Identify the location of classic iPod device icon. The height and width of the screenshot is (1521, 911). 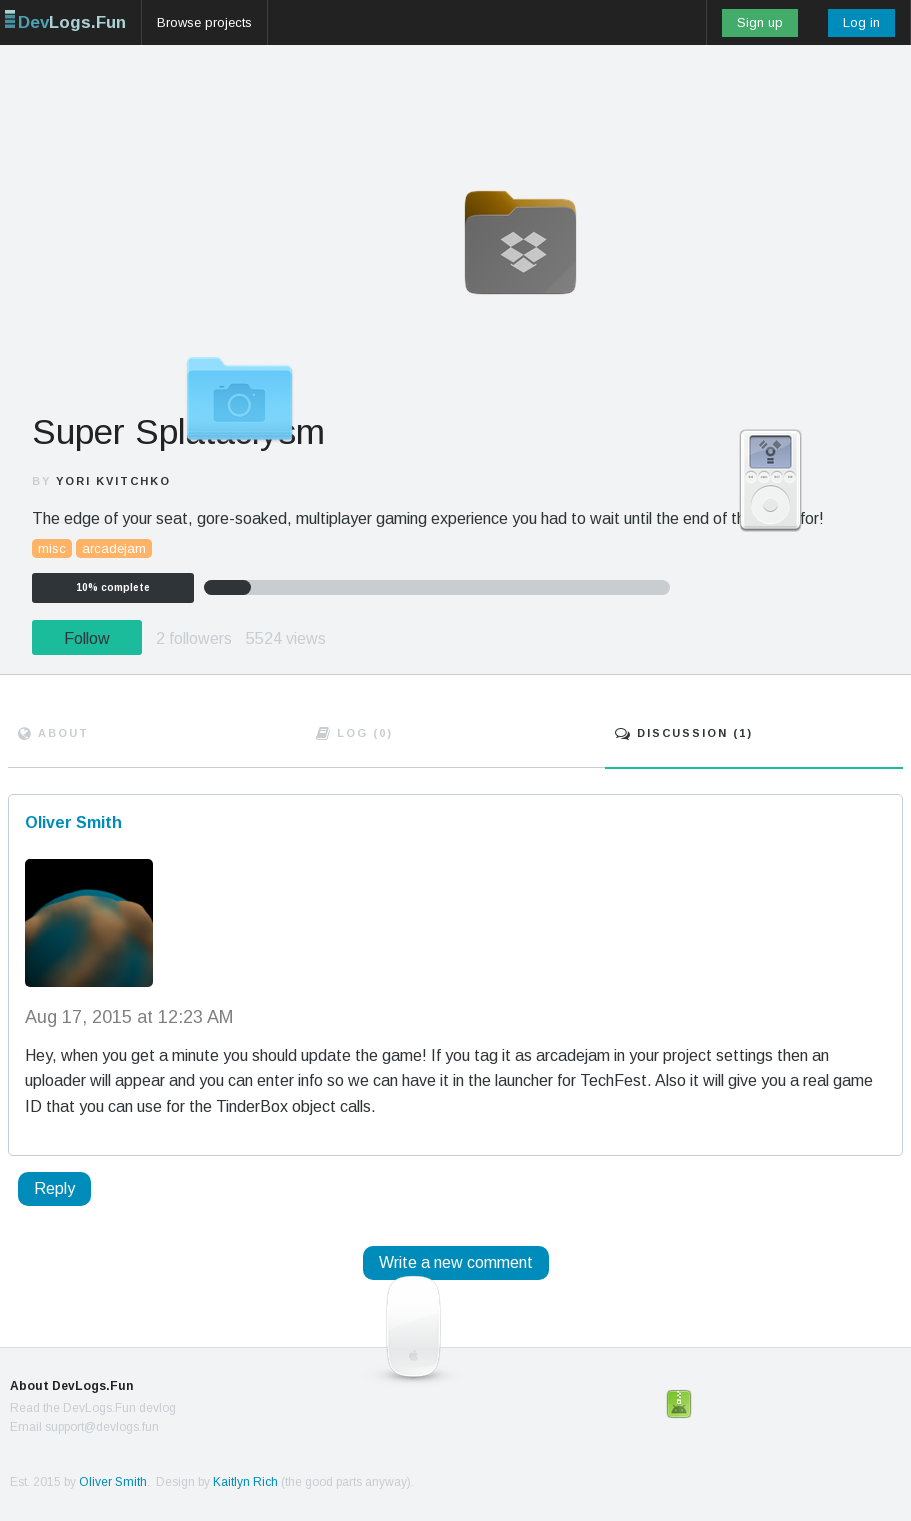
(770, 480).